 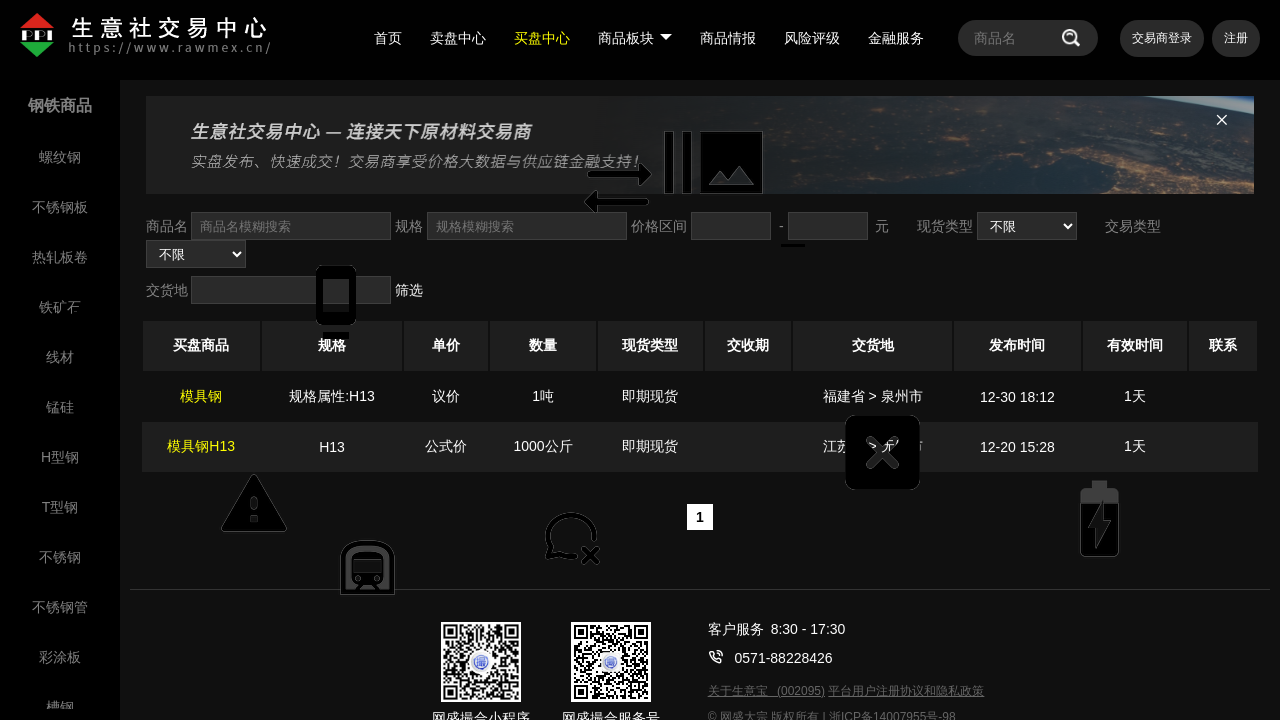 I want to click on indicates a warning or potential problem, so click(x=254, y=503).